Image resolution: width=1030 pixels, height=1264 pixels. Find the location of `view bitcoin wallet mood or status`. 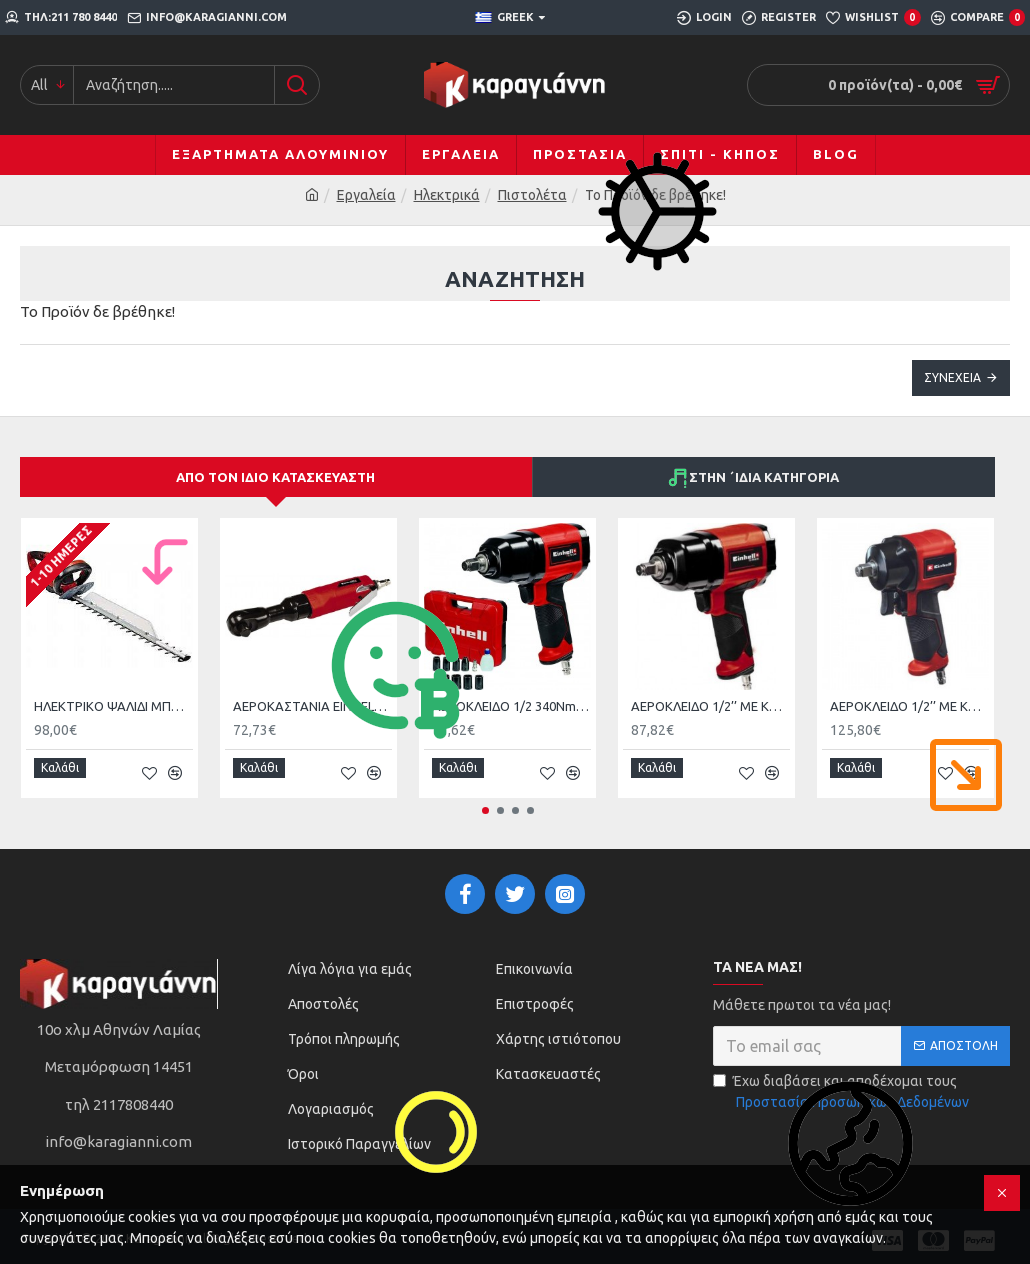

view bitcoin wallet mood or status is located at coordinates (395, 665).